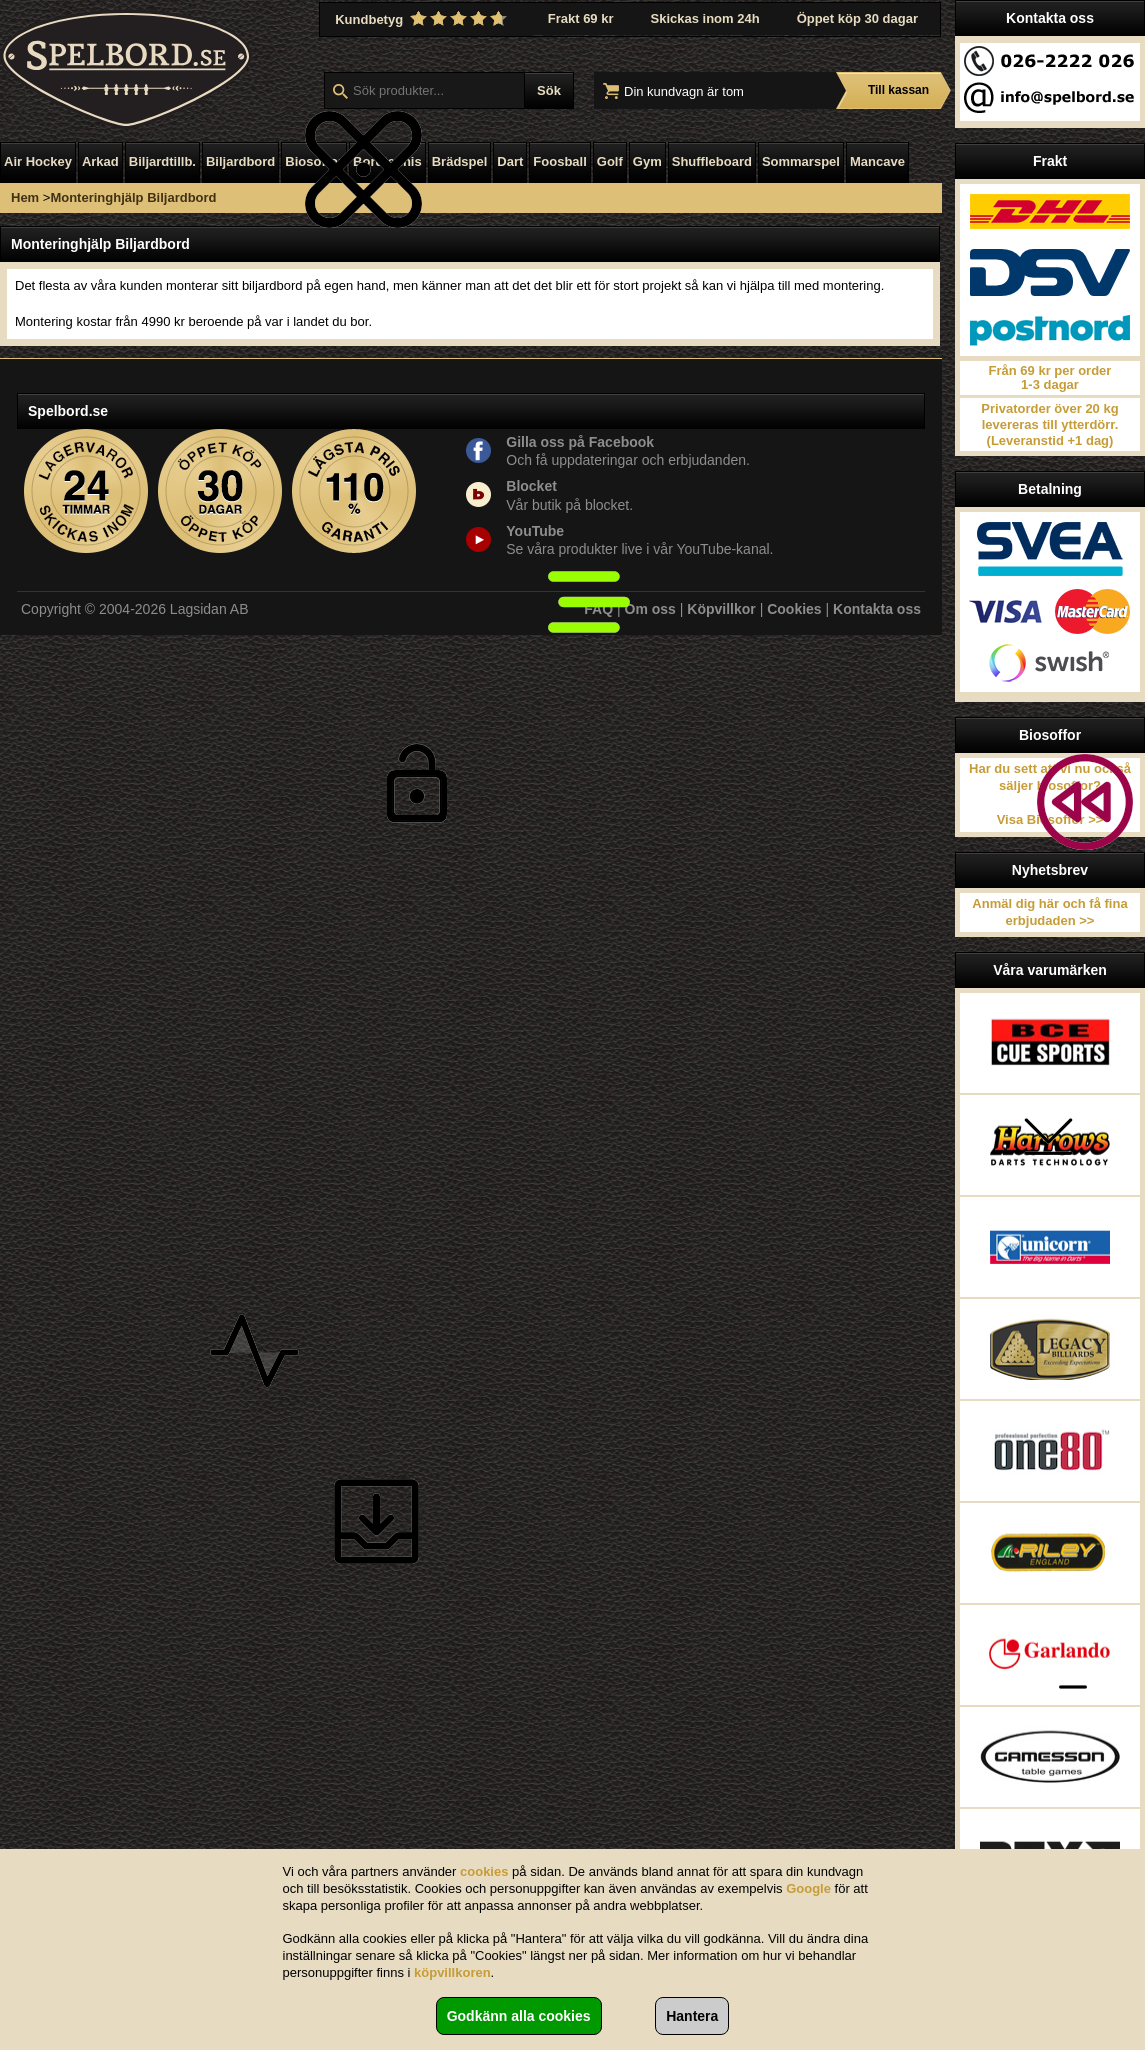  I want to click on indicates an unlocked or unsecured state, so click(417, 785).